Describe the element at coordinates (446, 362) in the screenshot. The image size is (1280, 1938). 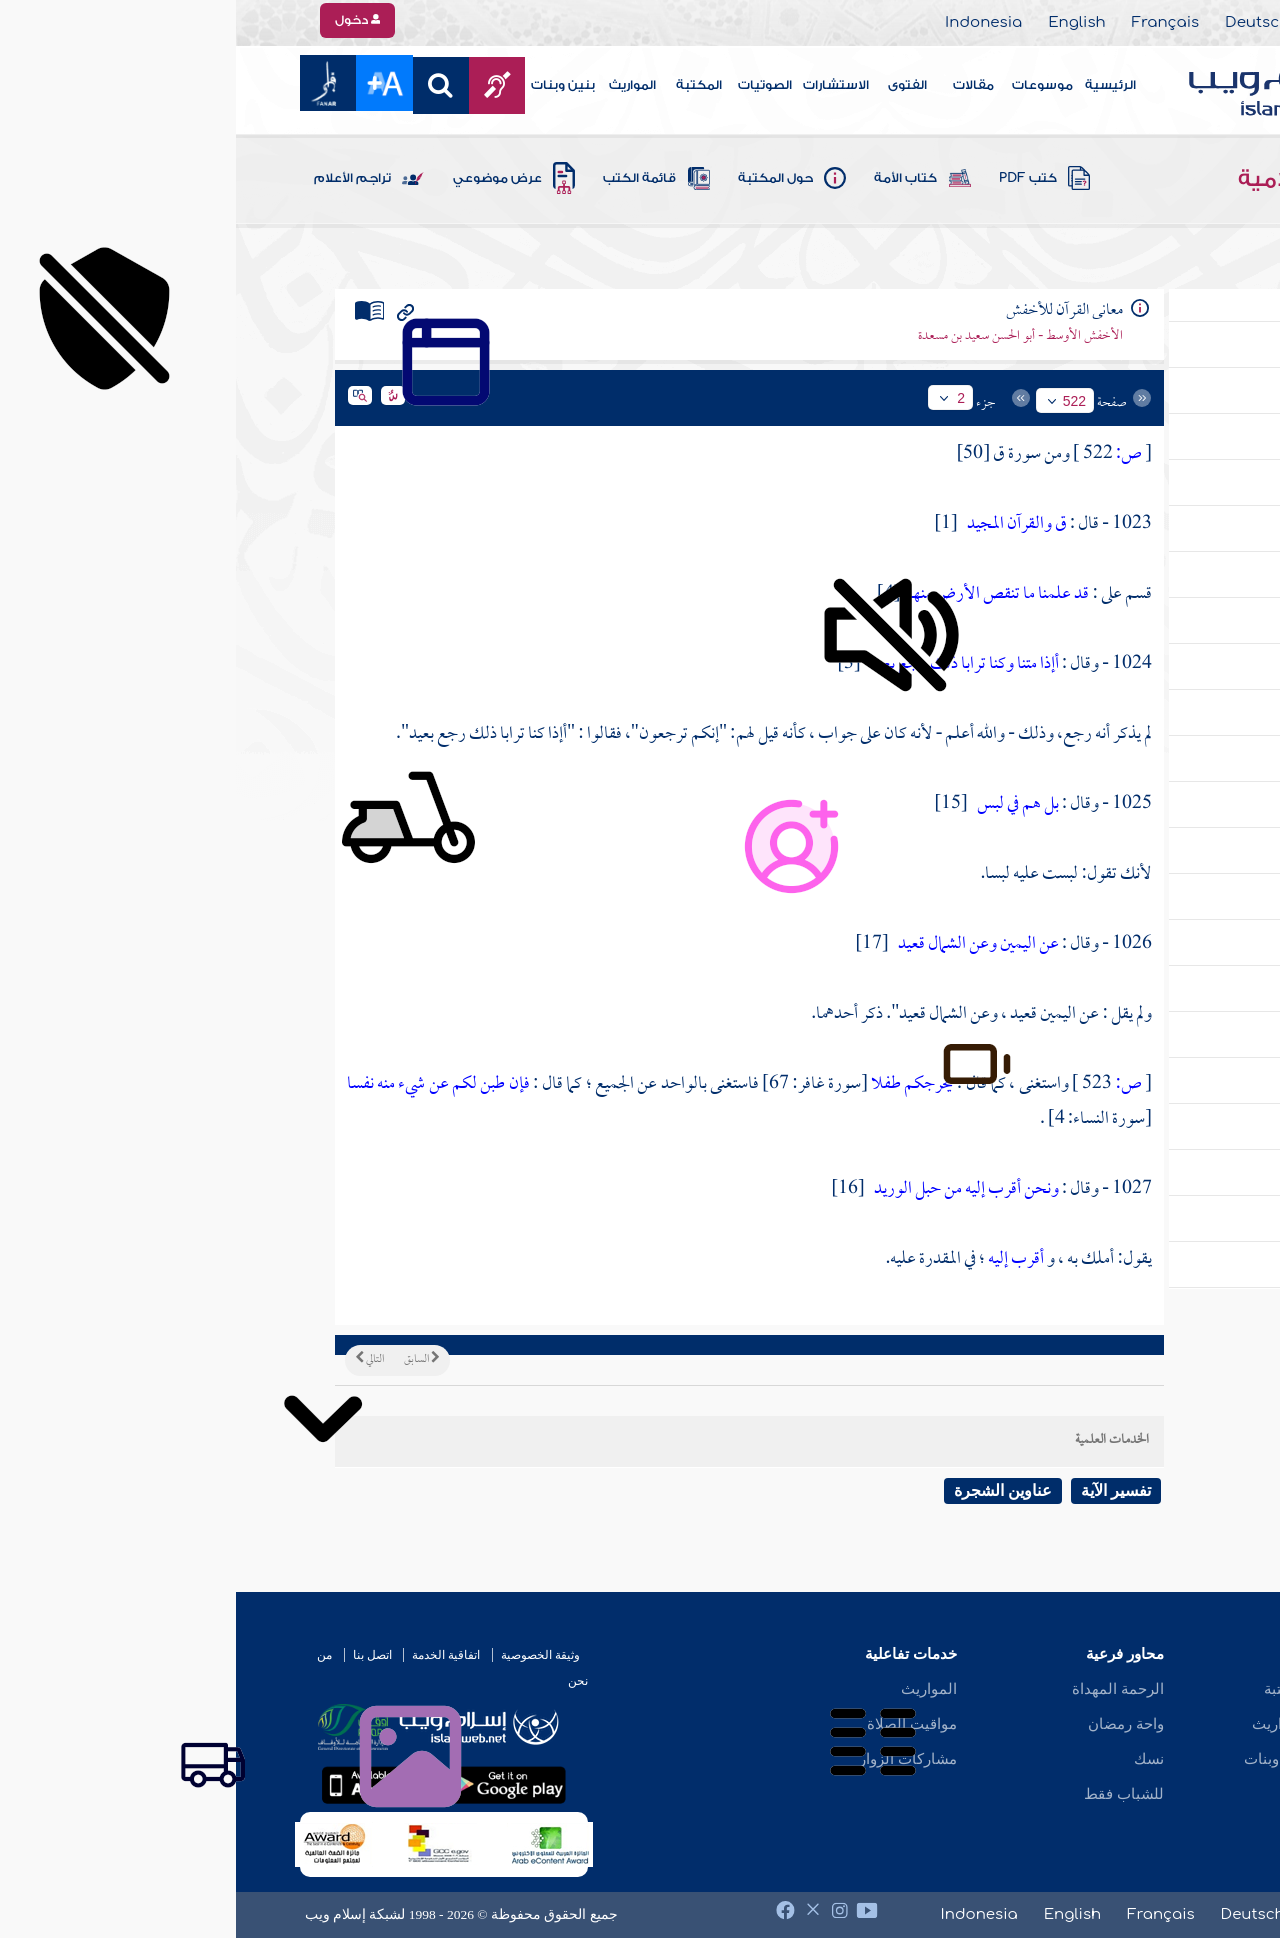
I see `open web browser` at that location.